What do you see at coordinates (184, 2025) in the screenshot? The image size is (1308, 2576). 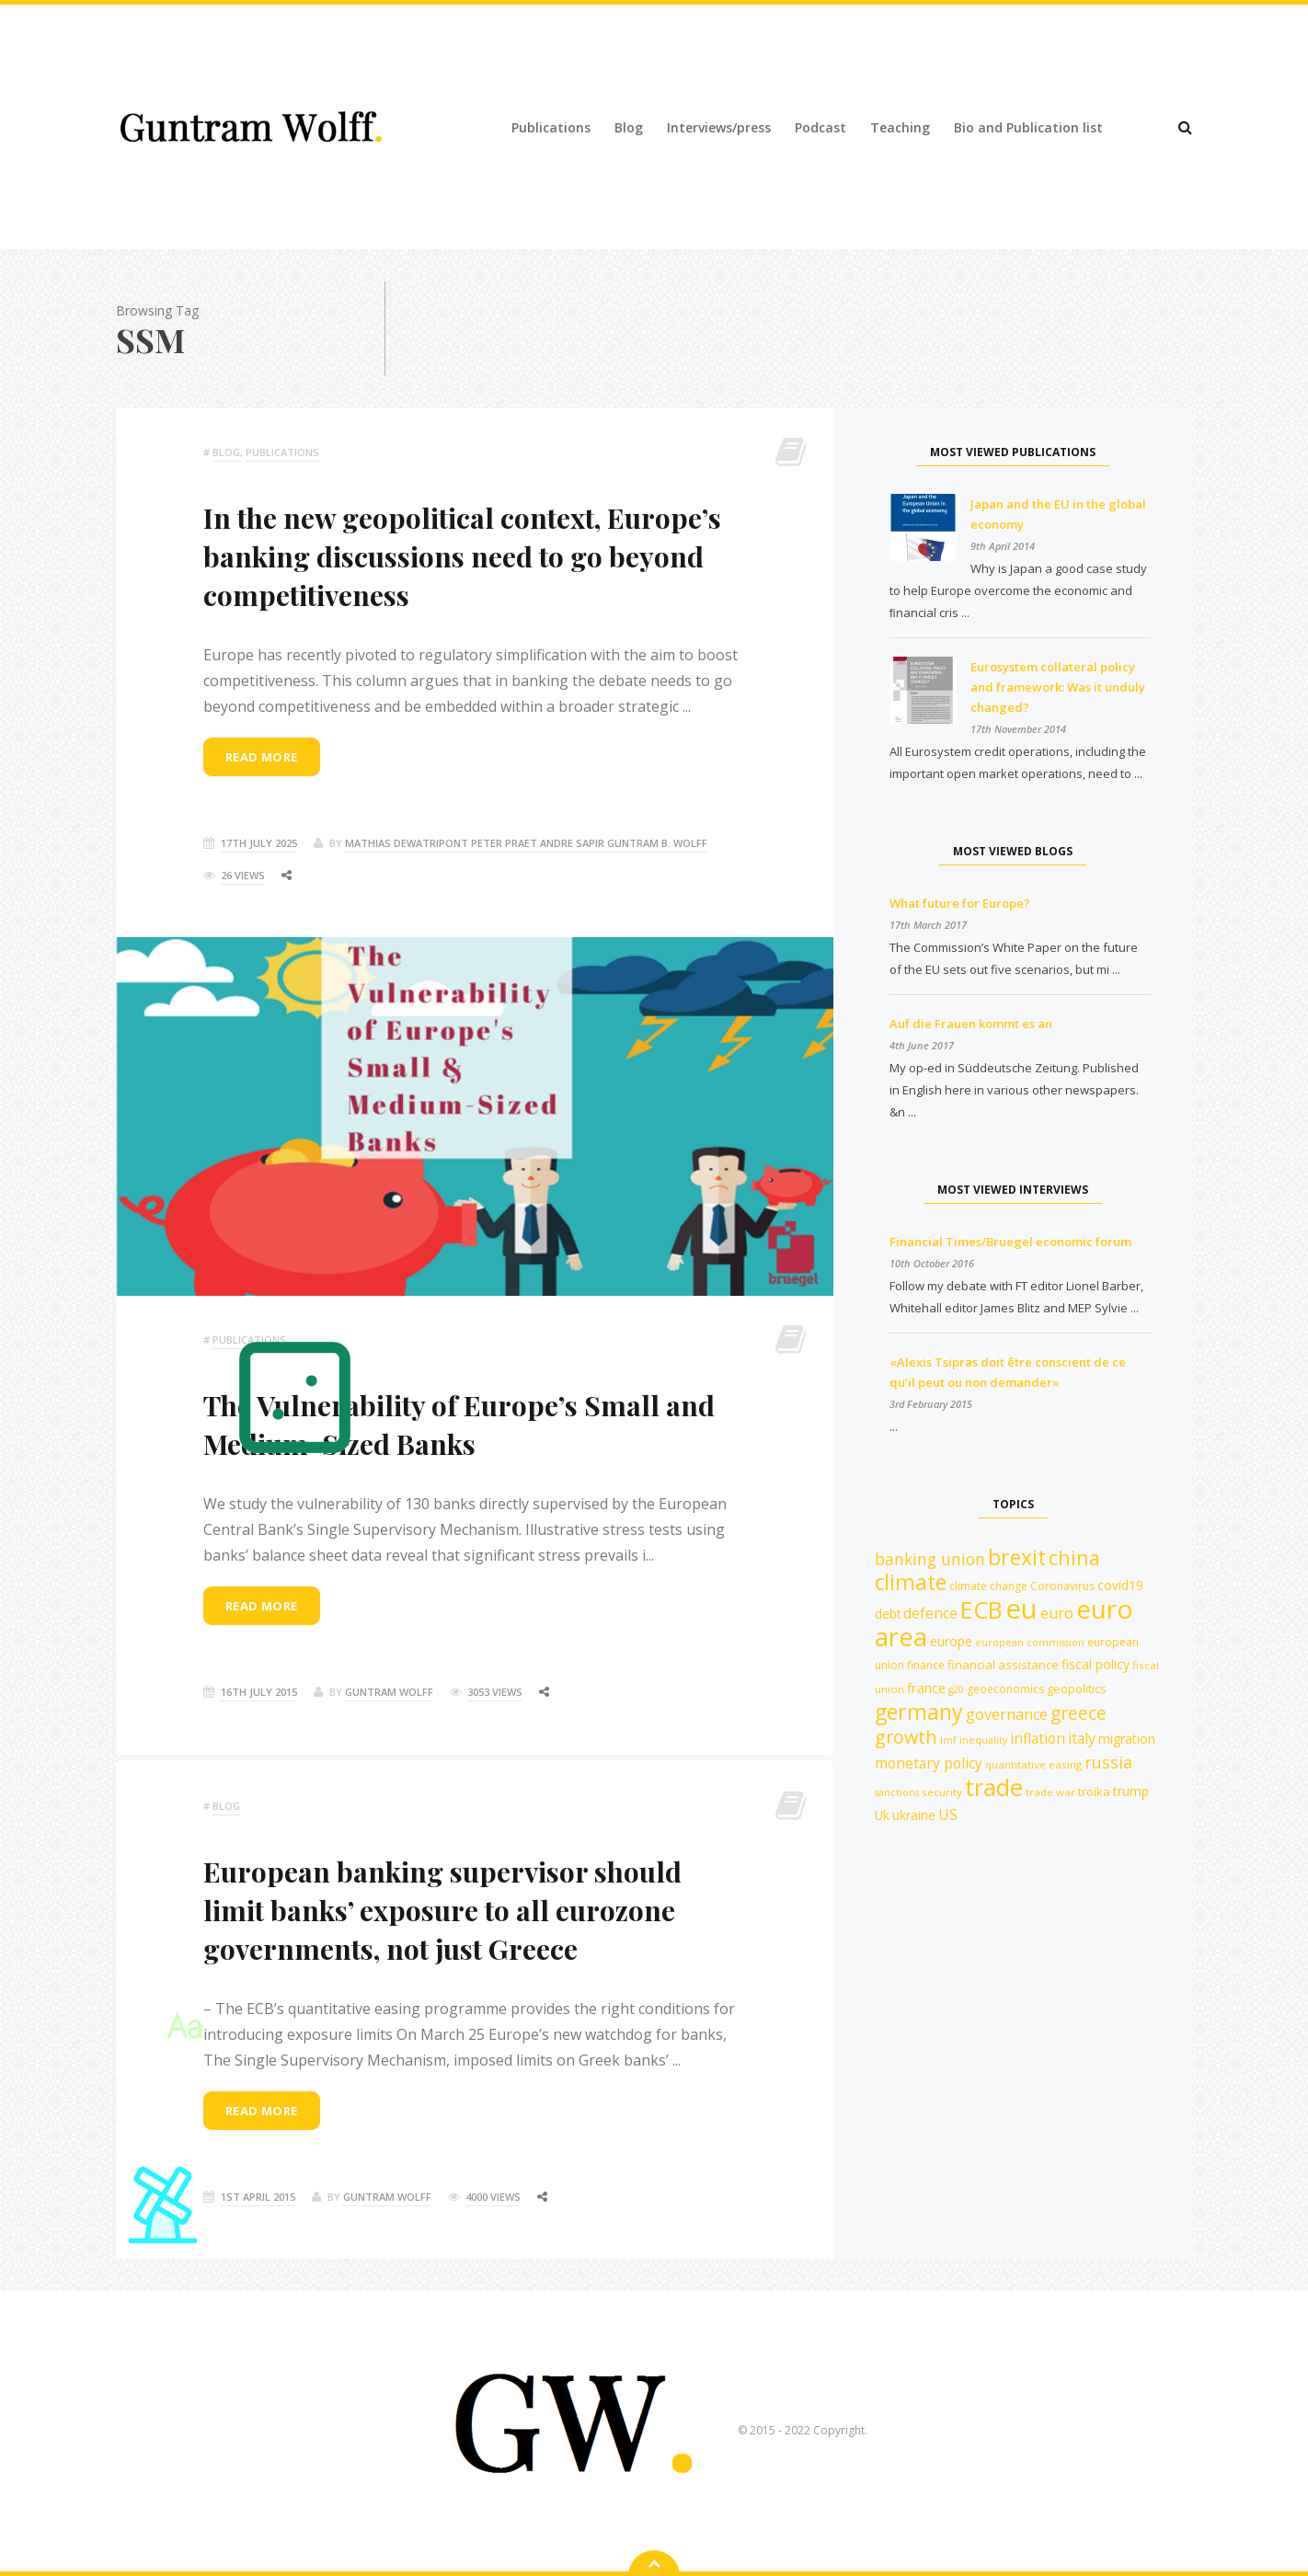 I see `change font or text settings` at bounding box center [184, 2025].